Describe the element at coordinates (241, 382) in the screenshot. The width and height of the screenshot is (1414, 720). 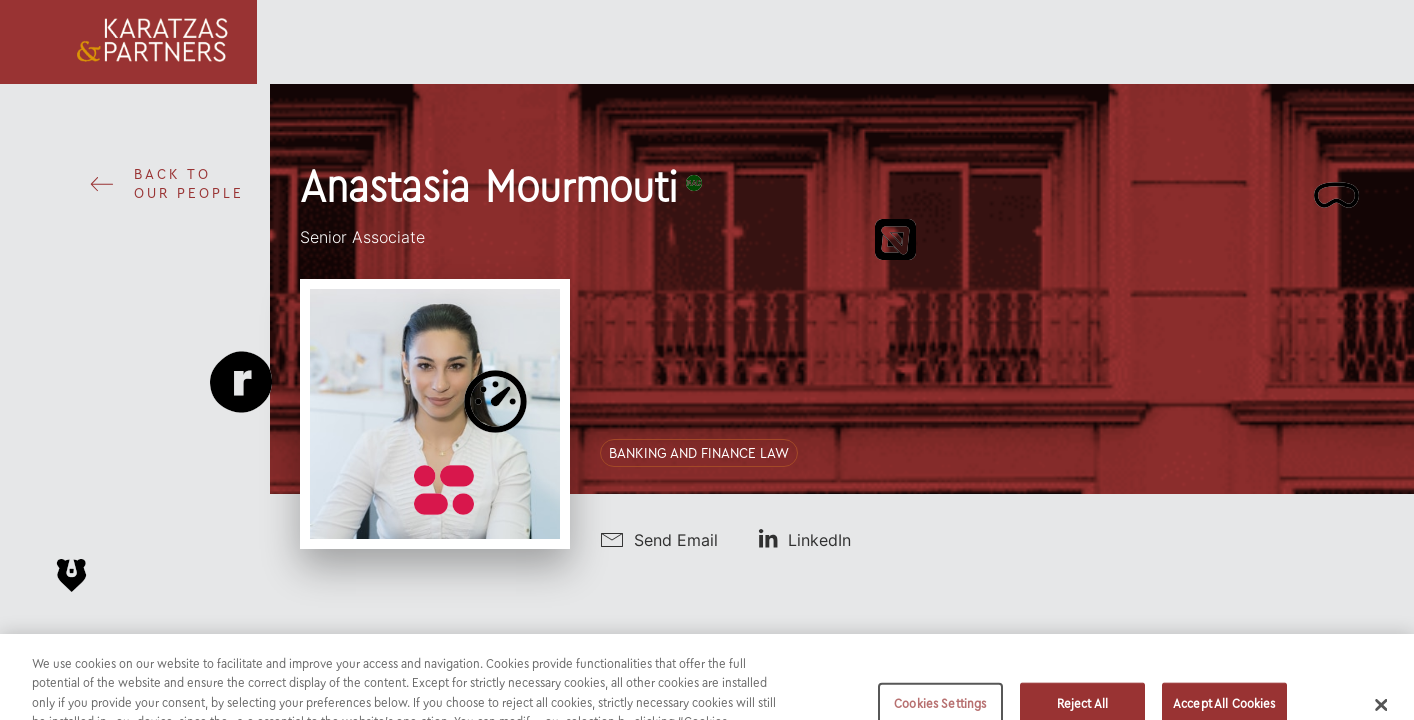
I see `open the Ravelry app` at that location.